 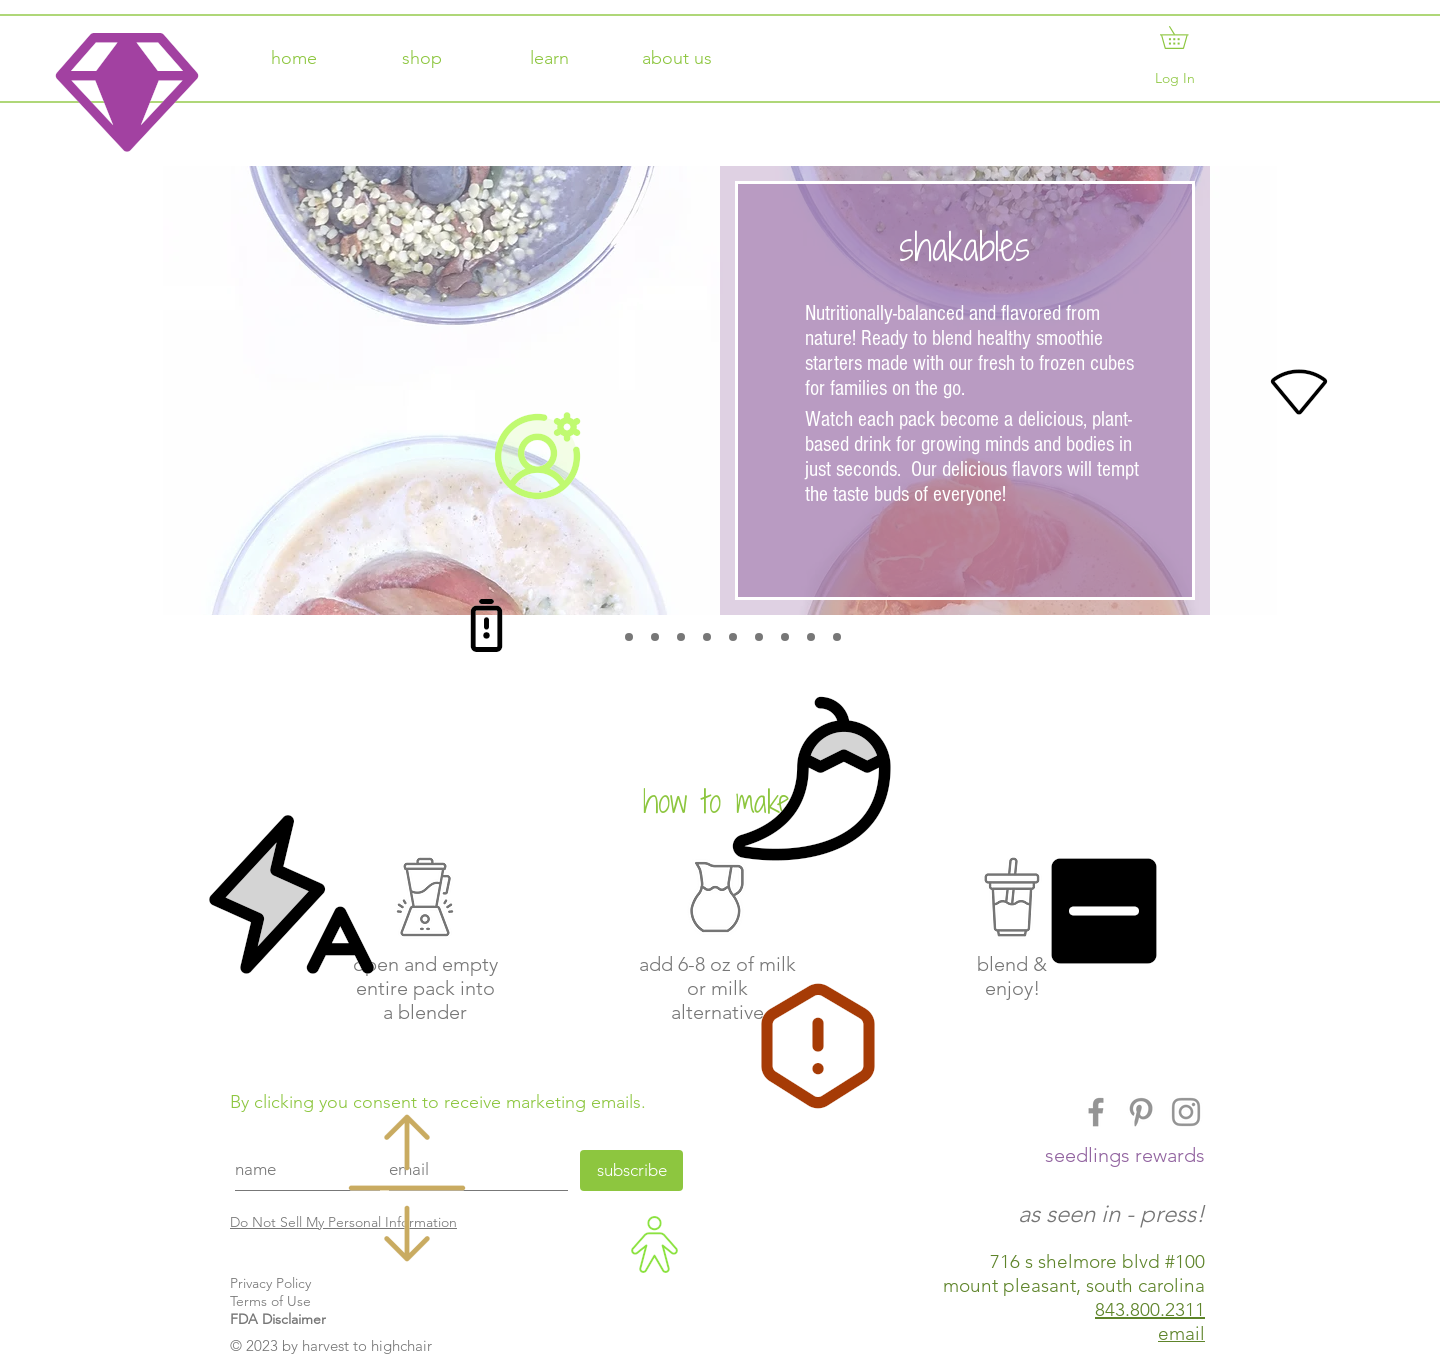 I want to click on toggle auto-flash mode in camera settings, so click(x=288, y=900).